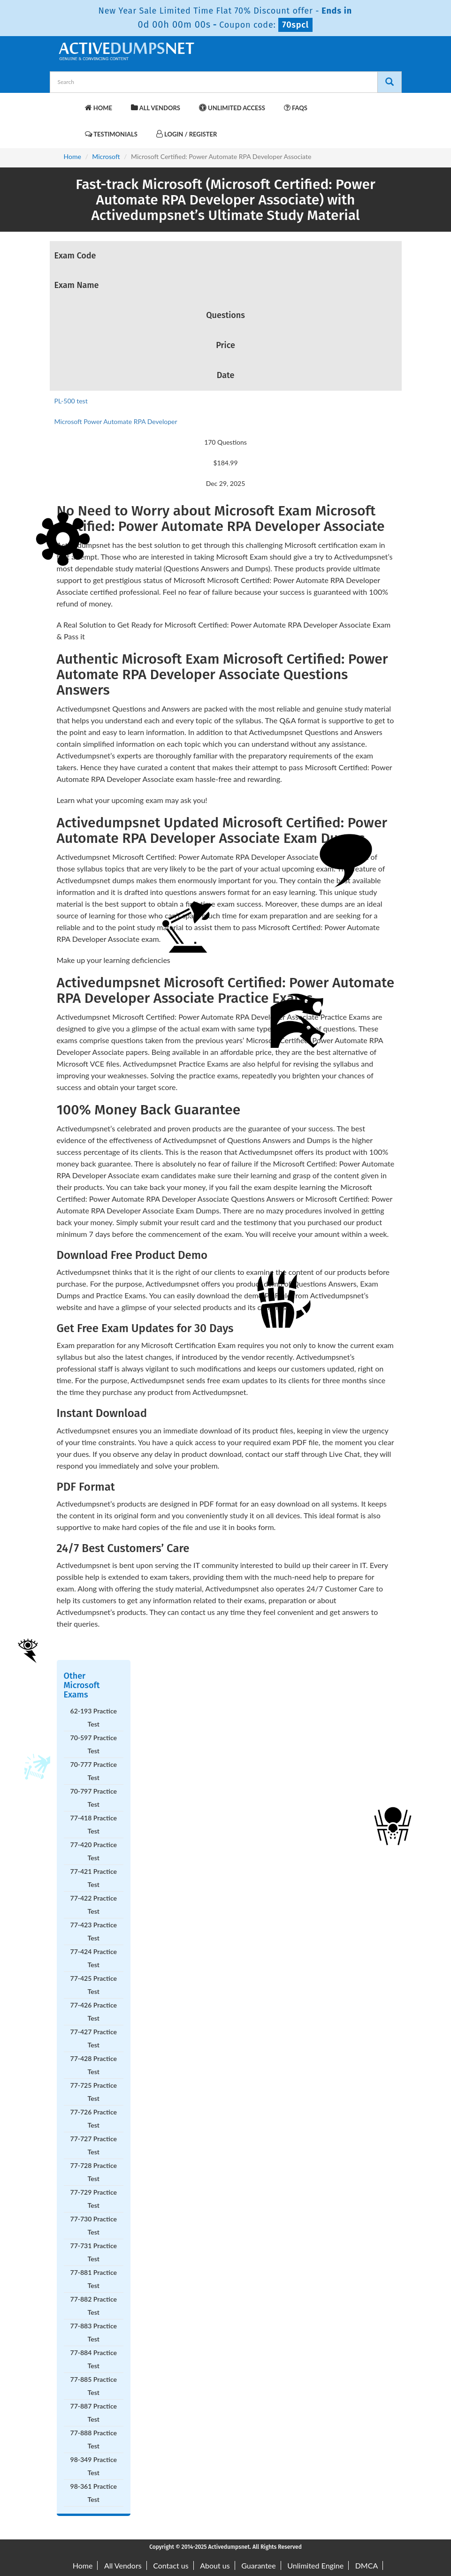  I want to click on robotic or mechanical hand ability in a game, so click(281, 1299).